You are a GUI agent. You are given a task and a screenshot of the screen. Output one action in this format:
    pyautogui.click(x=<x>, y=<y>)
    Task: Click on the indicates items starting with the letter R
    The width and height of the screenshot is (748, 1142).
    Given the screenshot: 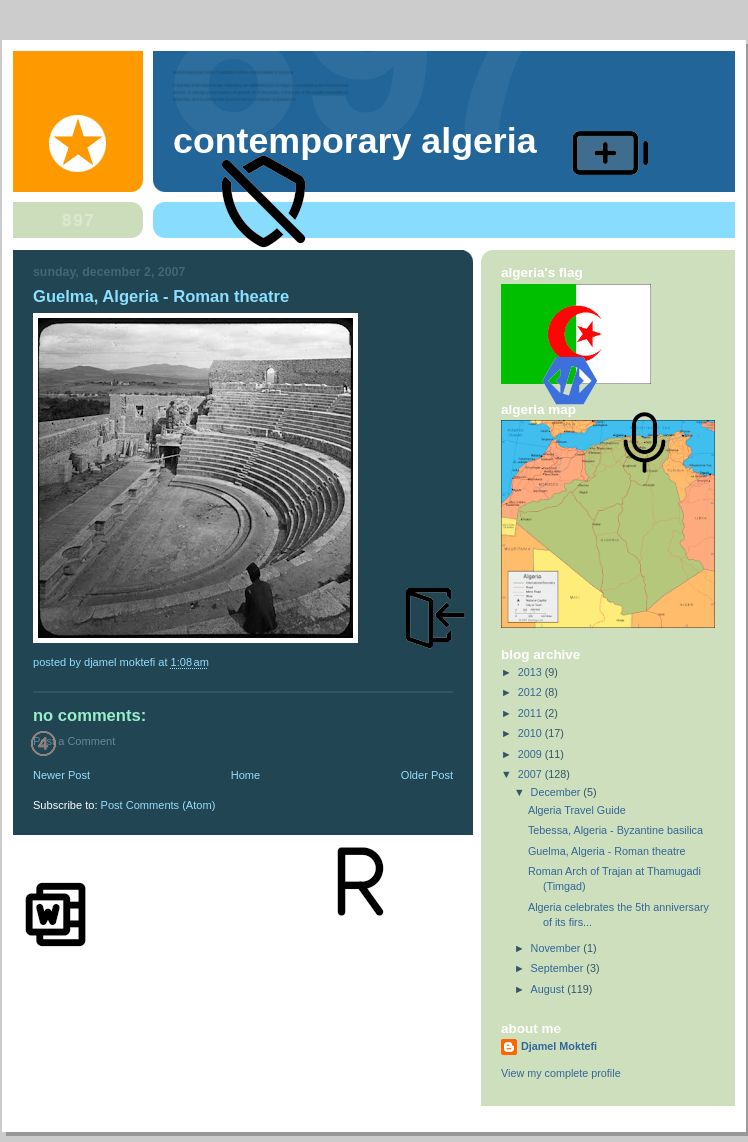 What is the action you would take?
    pyautogui.click(x=360, y=881)
    